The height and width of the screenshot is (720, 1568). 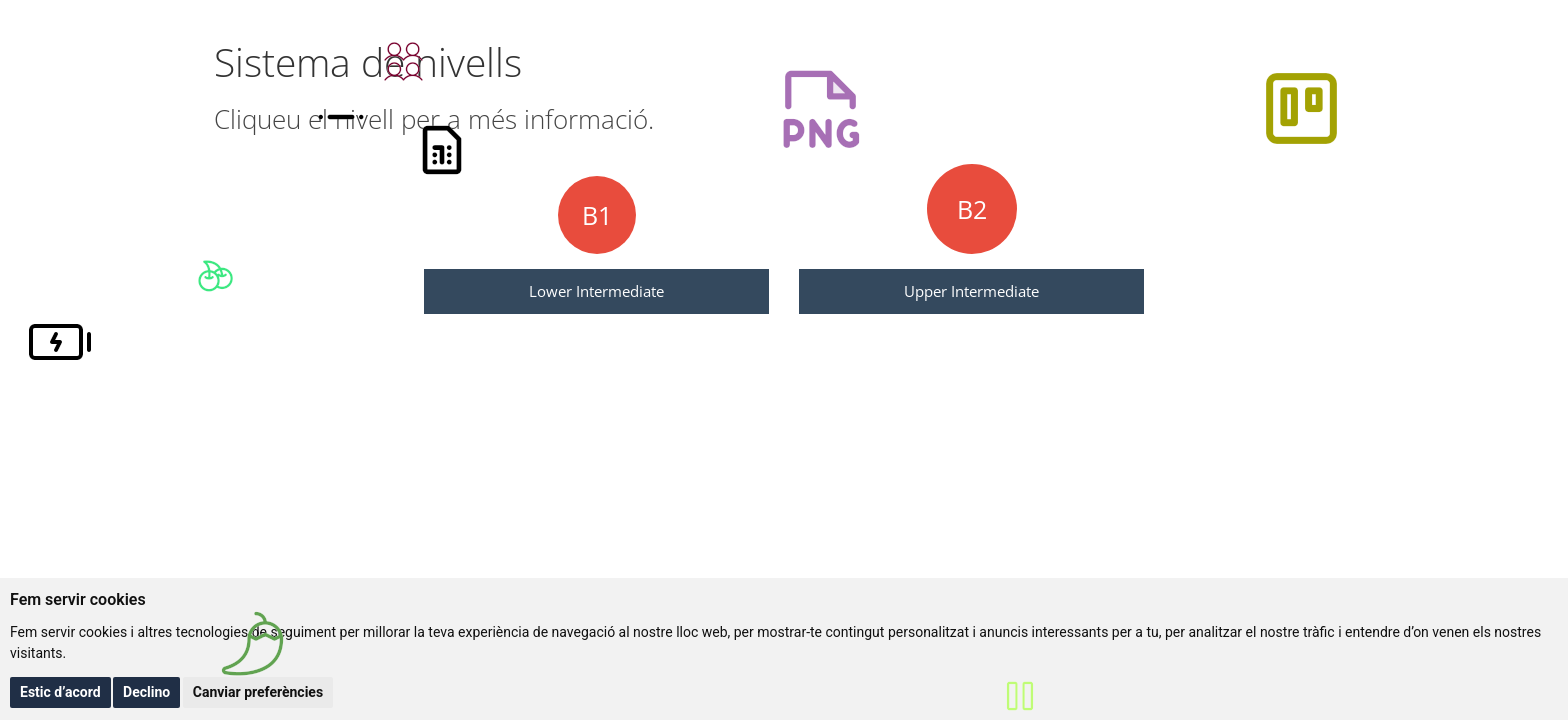 I want to click on view all team members, so click(x=403, y=61).